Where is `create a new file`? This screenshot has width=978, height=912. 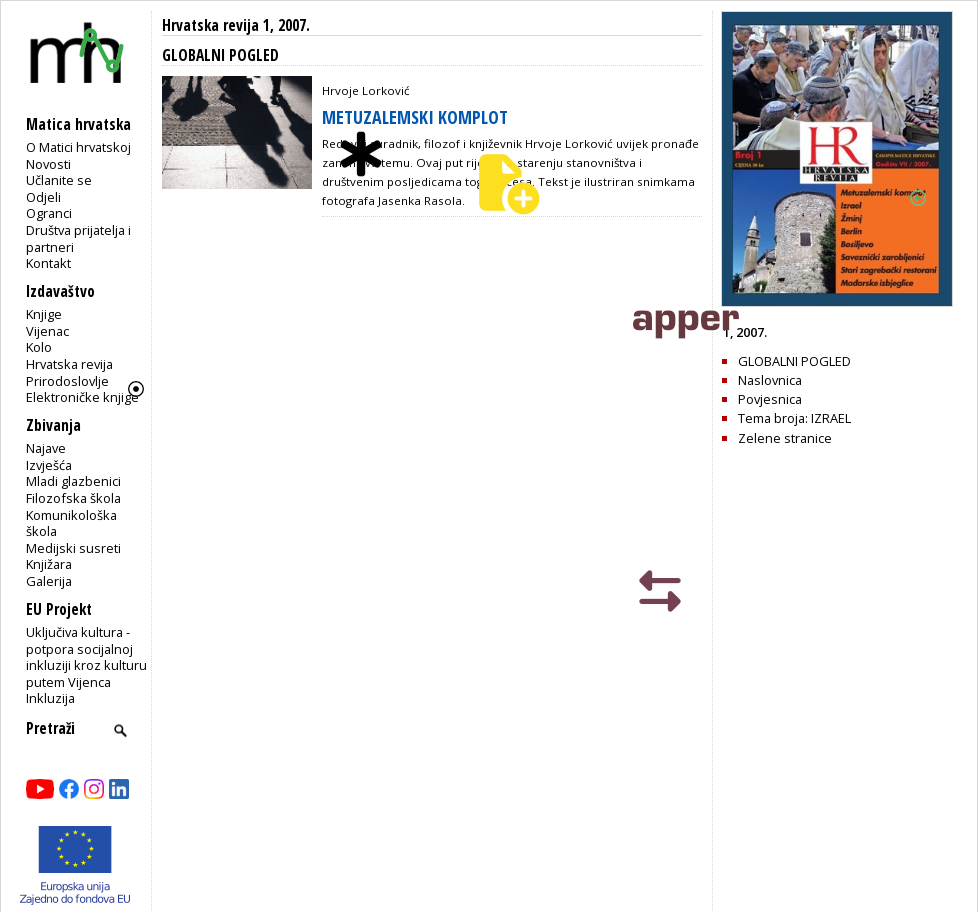
create a new file is located at coordinates (507, 182).